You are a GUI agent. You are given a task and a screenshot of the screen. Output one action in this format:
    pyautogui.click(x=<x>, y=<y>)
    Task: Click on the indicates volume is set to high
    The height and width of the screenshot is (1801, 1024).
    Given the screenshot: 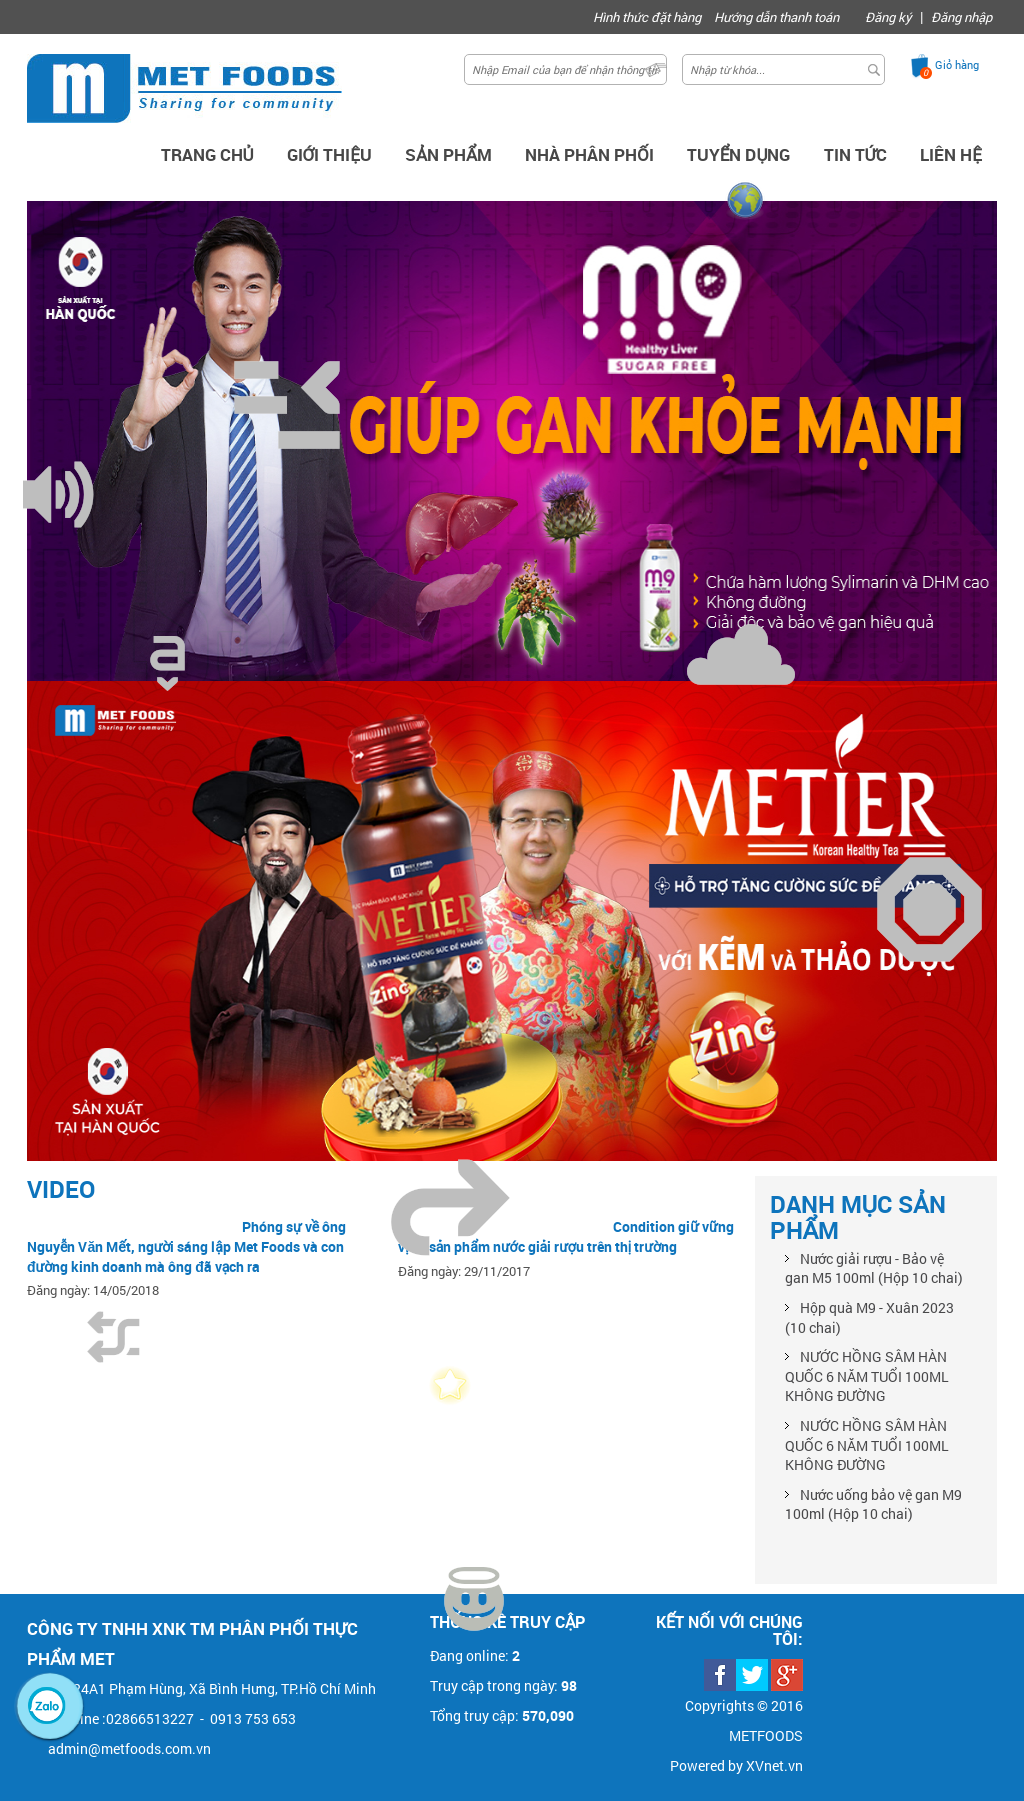 What is the action you would take?
    pyautogui.click(x=60, y=494)
    